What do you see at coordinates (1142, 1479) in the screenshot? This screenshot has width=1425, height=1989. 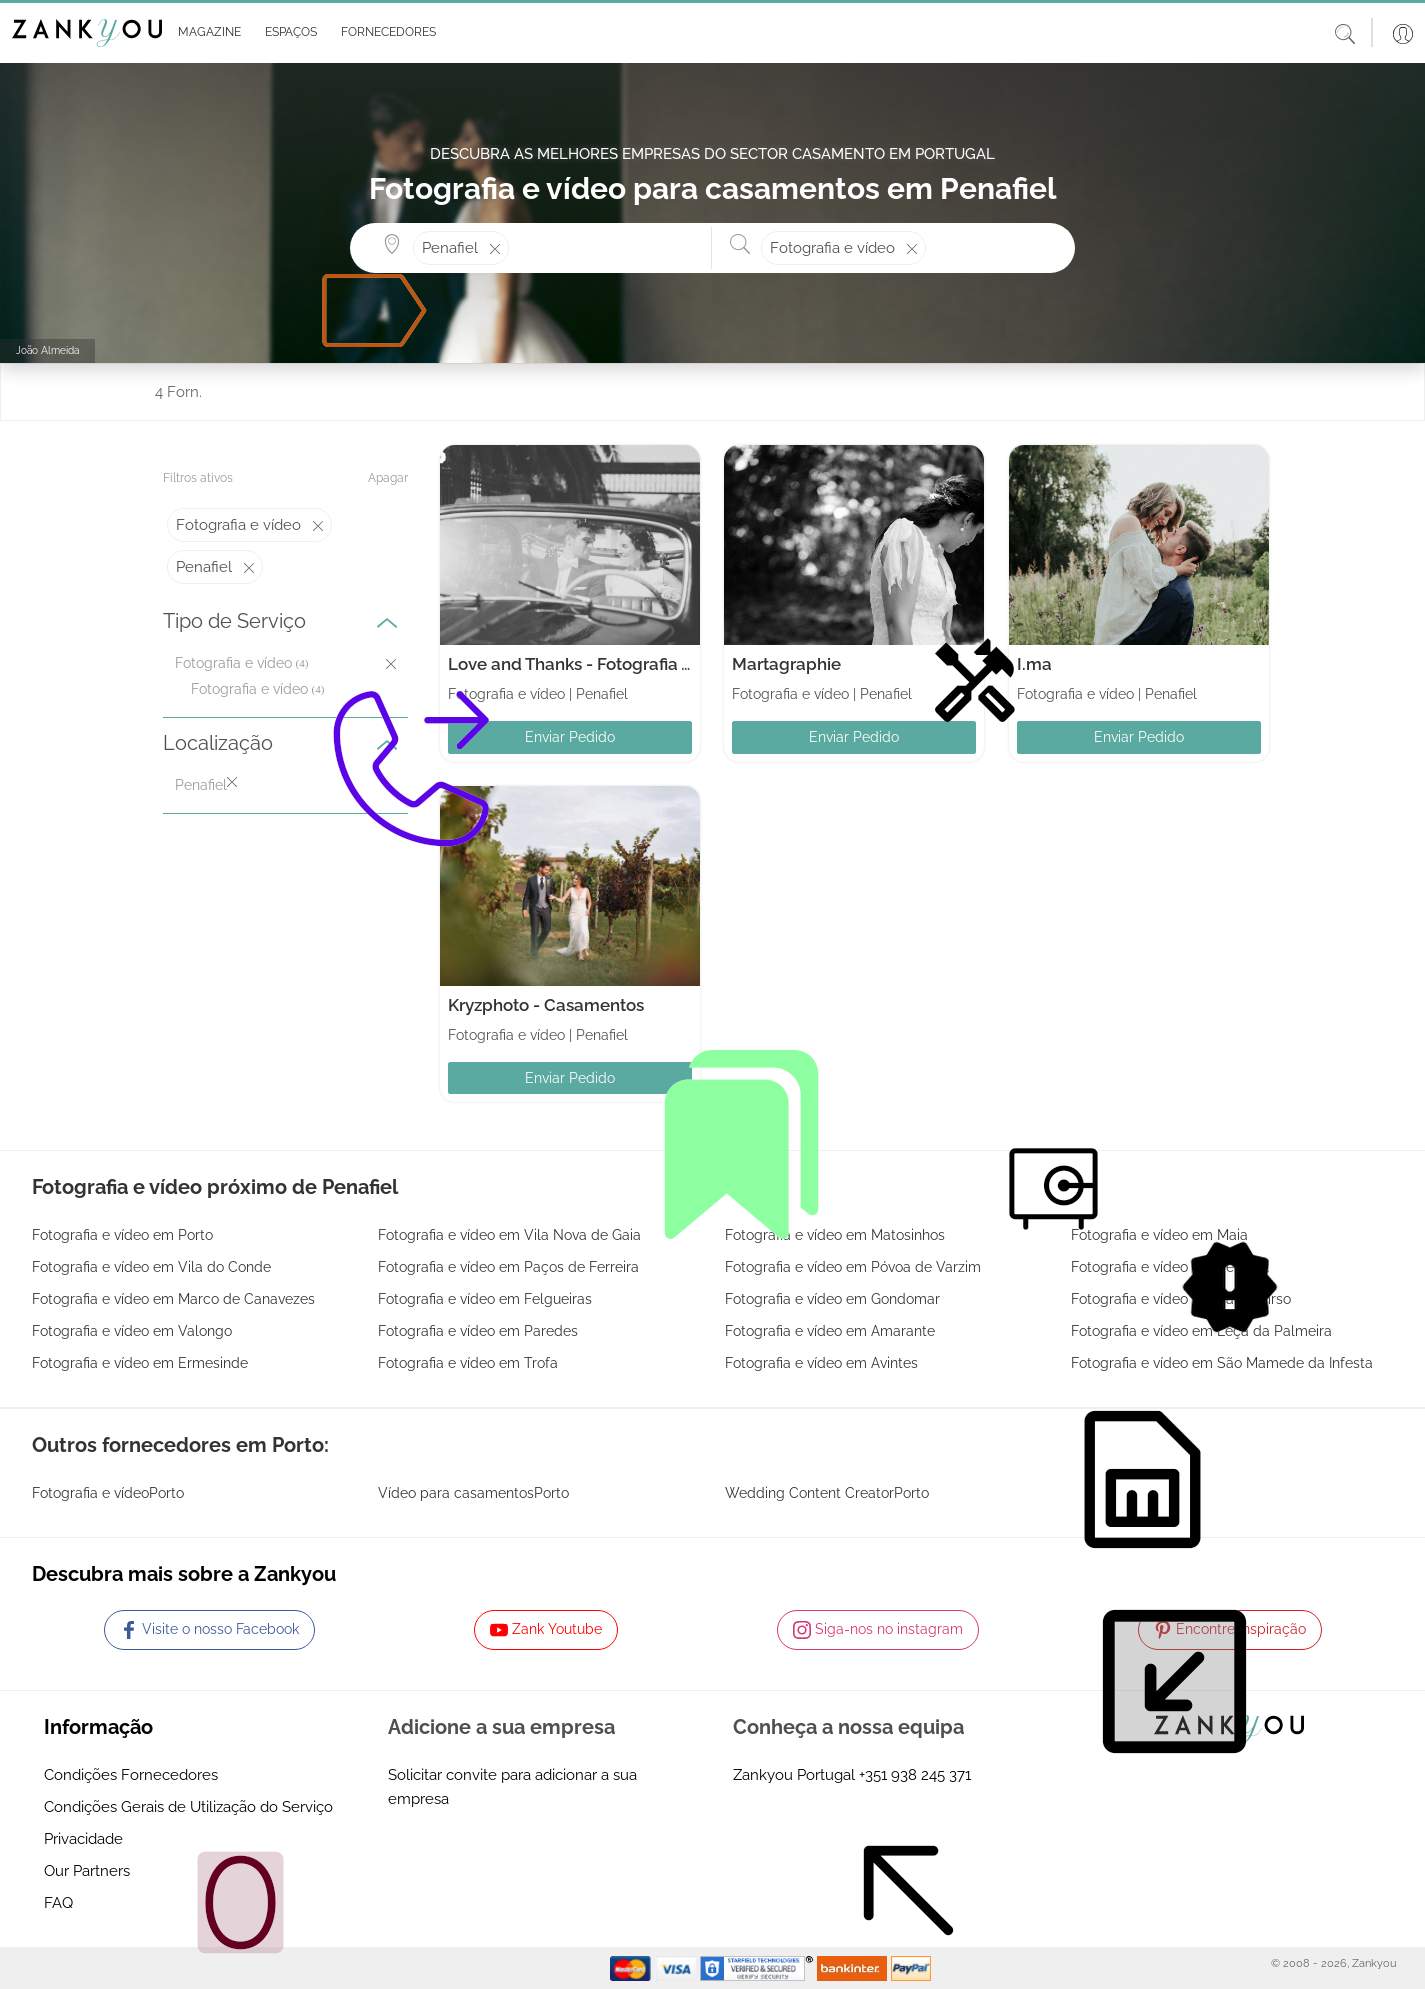 I see `manage sim card settings` at bounding box center [1142, 1479].